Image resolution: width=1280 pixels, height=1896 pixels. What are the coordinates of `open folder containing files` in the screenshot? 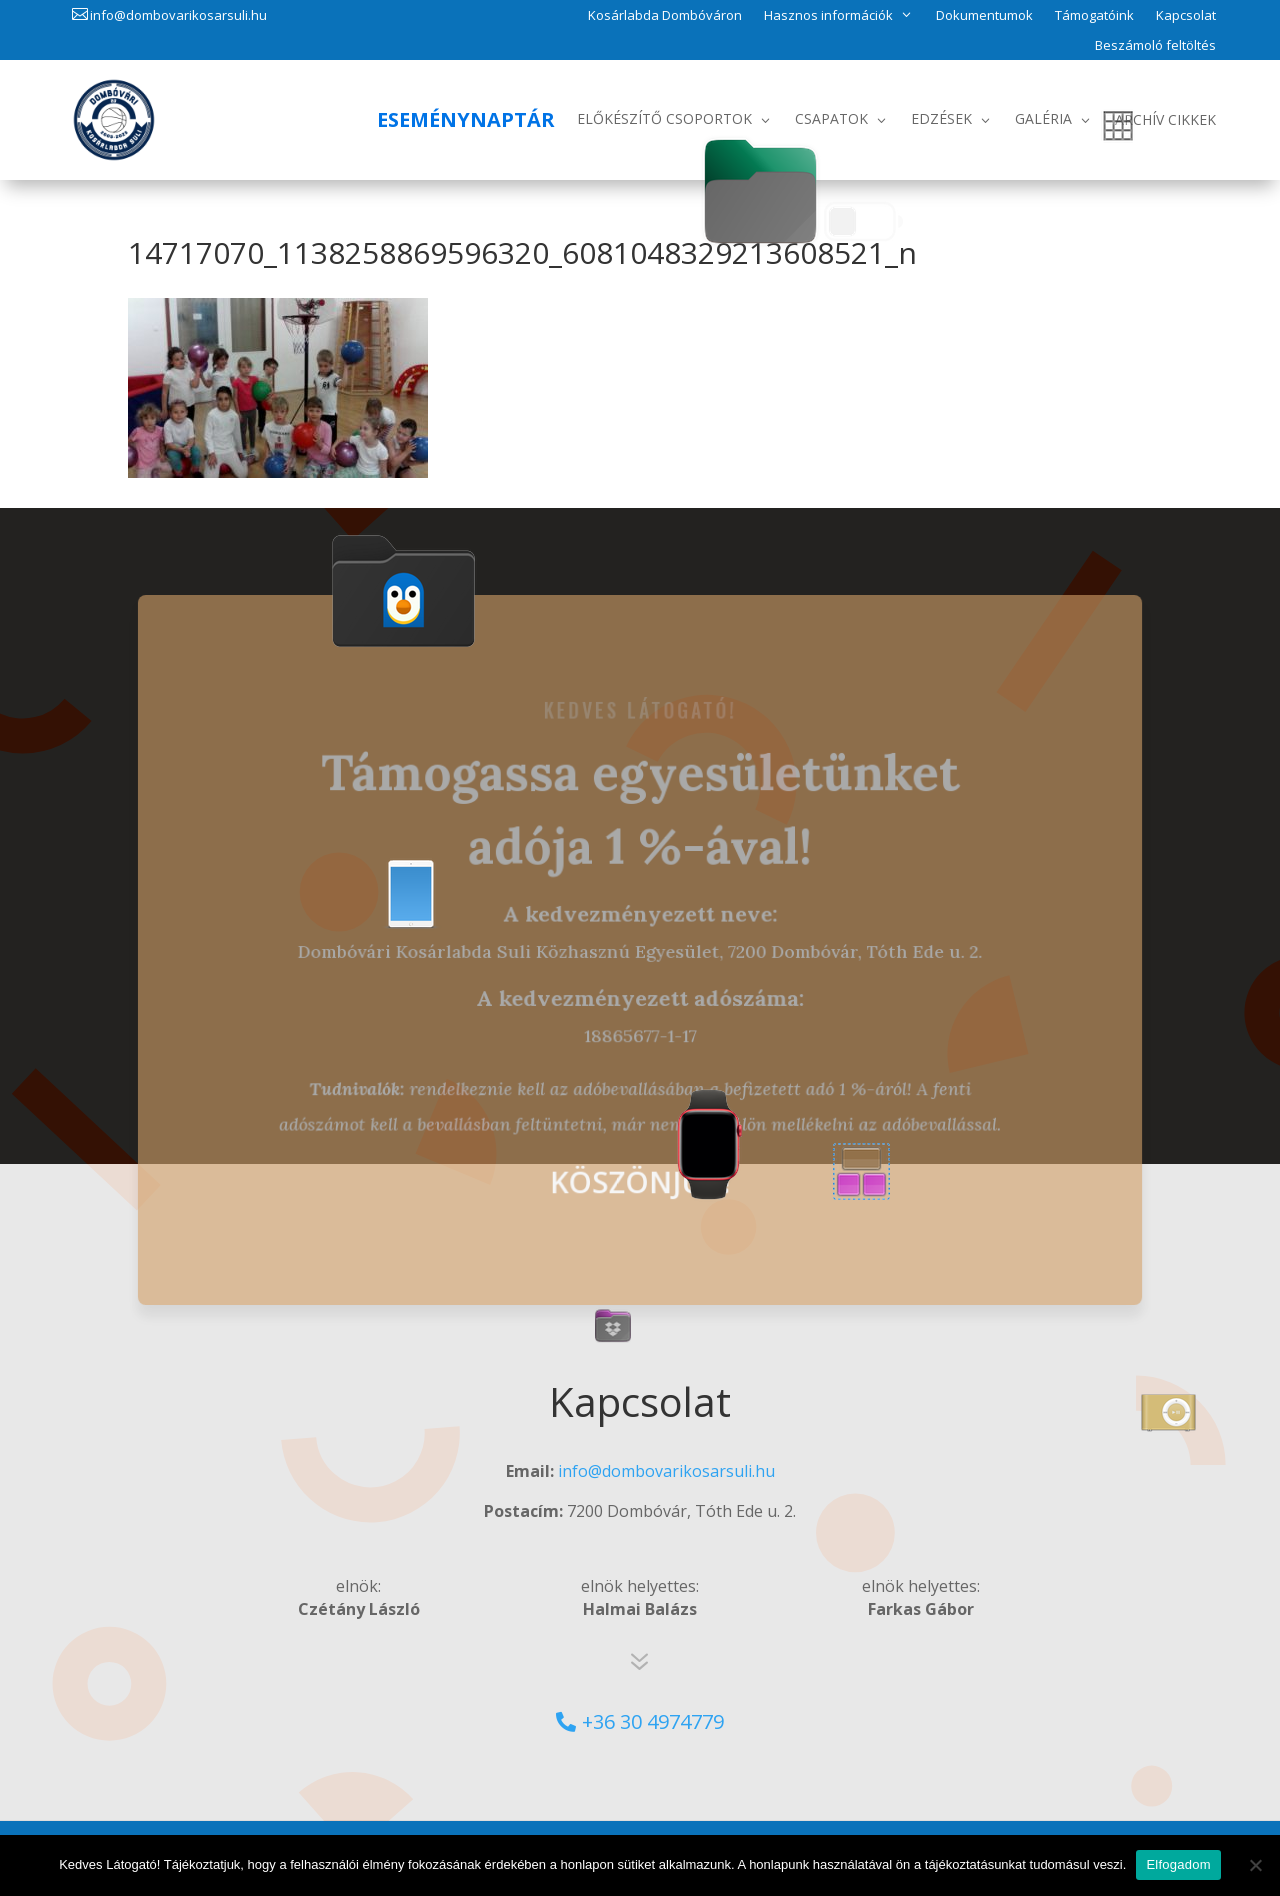 It's located at (760, 191).